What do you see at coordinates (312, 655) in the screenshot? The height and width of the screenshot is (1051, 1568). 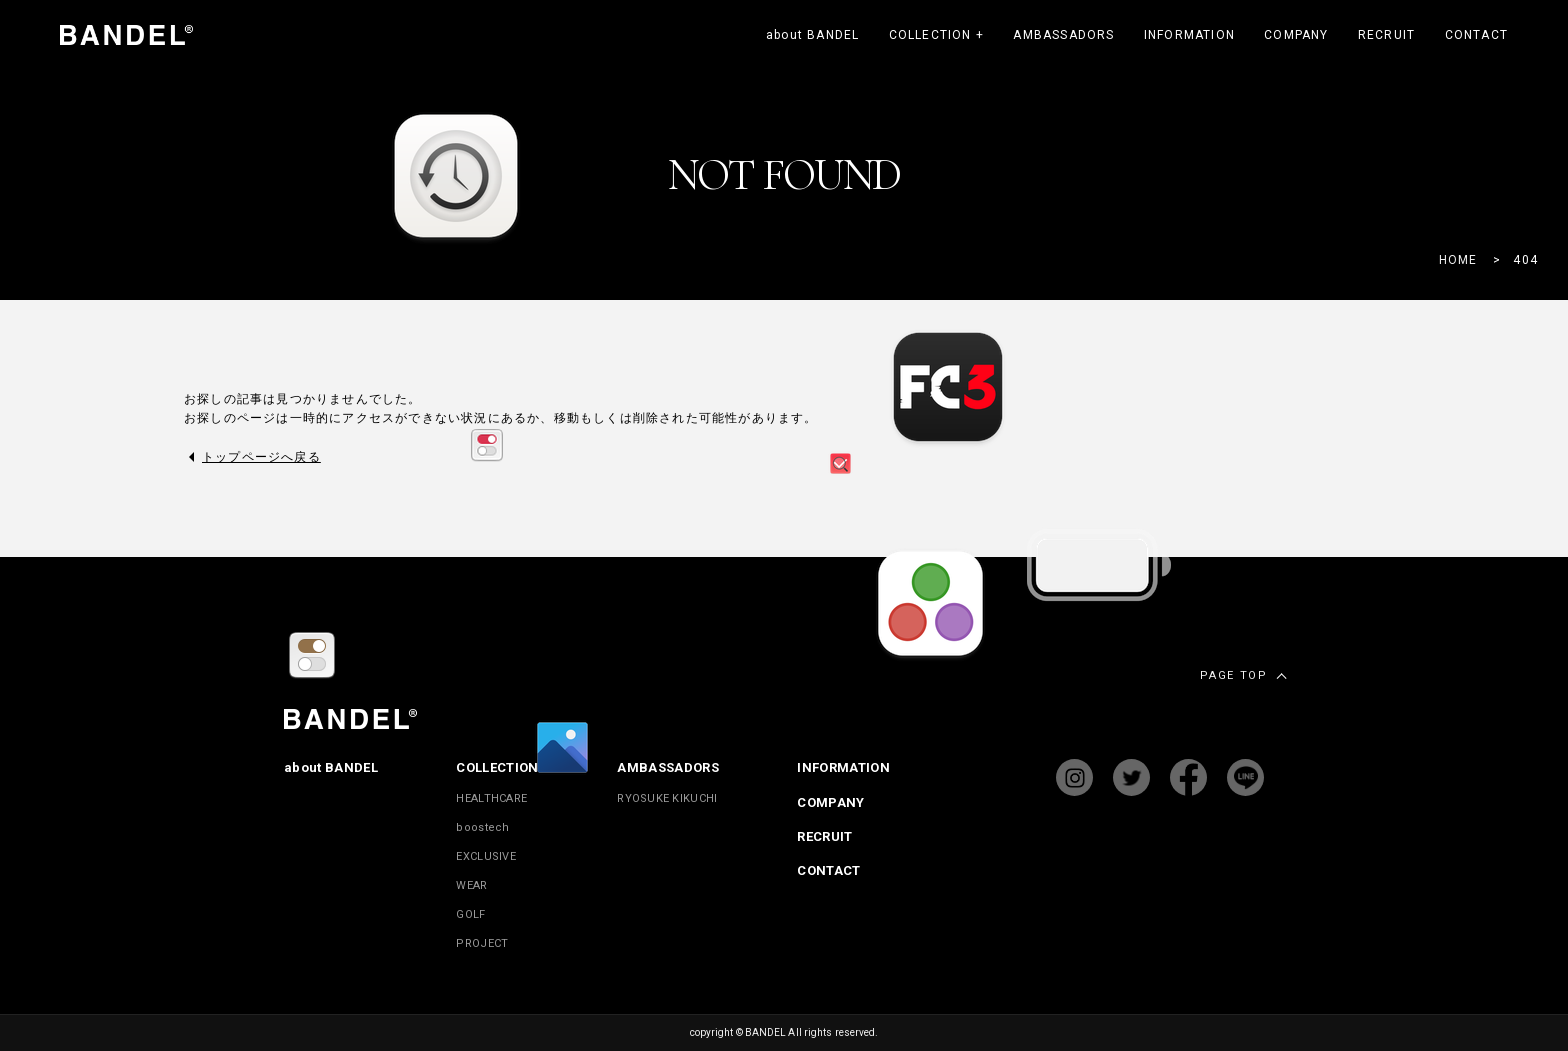 I see `open system tweaks or customization settings` at bounding box center [312, 655].